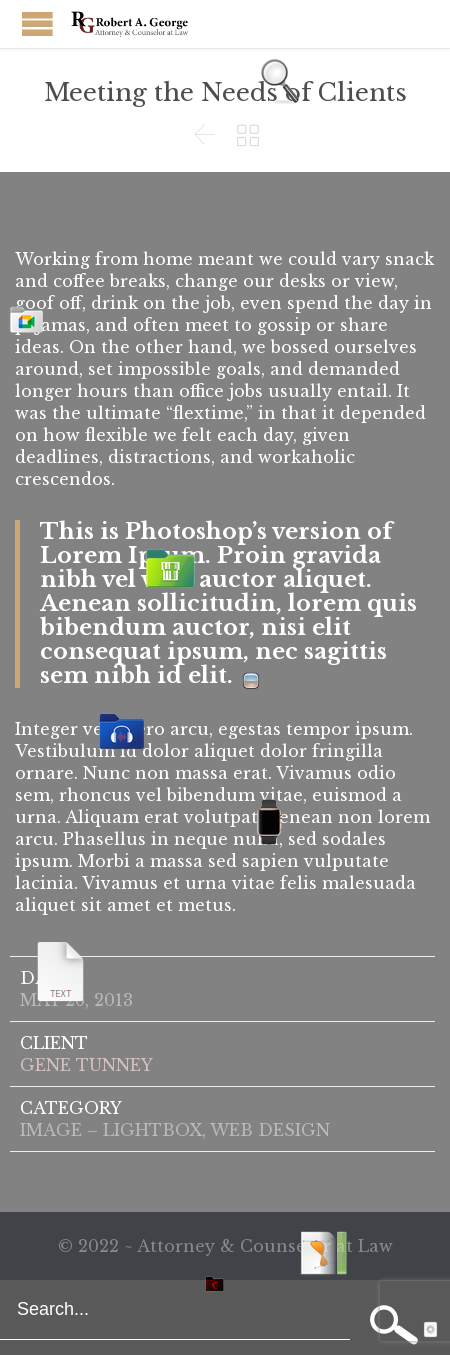 This screenshot has width=450, height=1355. What do you see at coordinates (214, 1284) in the screenshot?
I see `open msi-branded files folder` at bounding box center [214, 1284].